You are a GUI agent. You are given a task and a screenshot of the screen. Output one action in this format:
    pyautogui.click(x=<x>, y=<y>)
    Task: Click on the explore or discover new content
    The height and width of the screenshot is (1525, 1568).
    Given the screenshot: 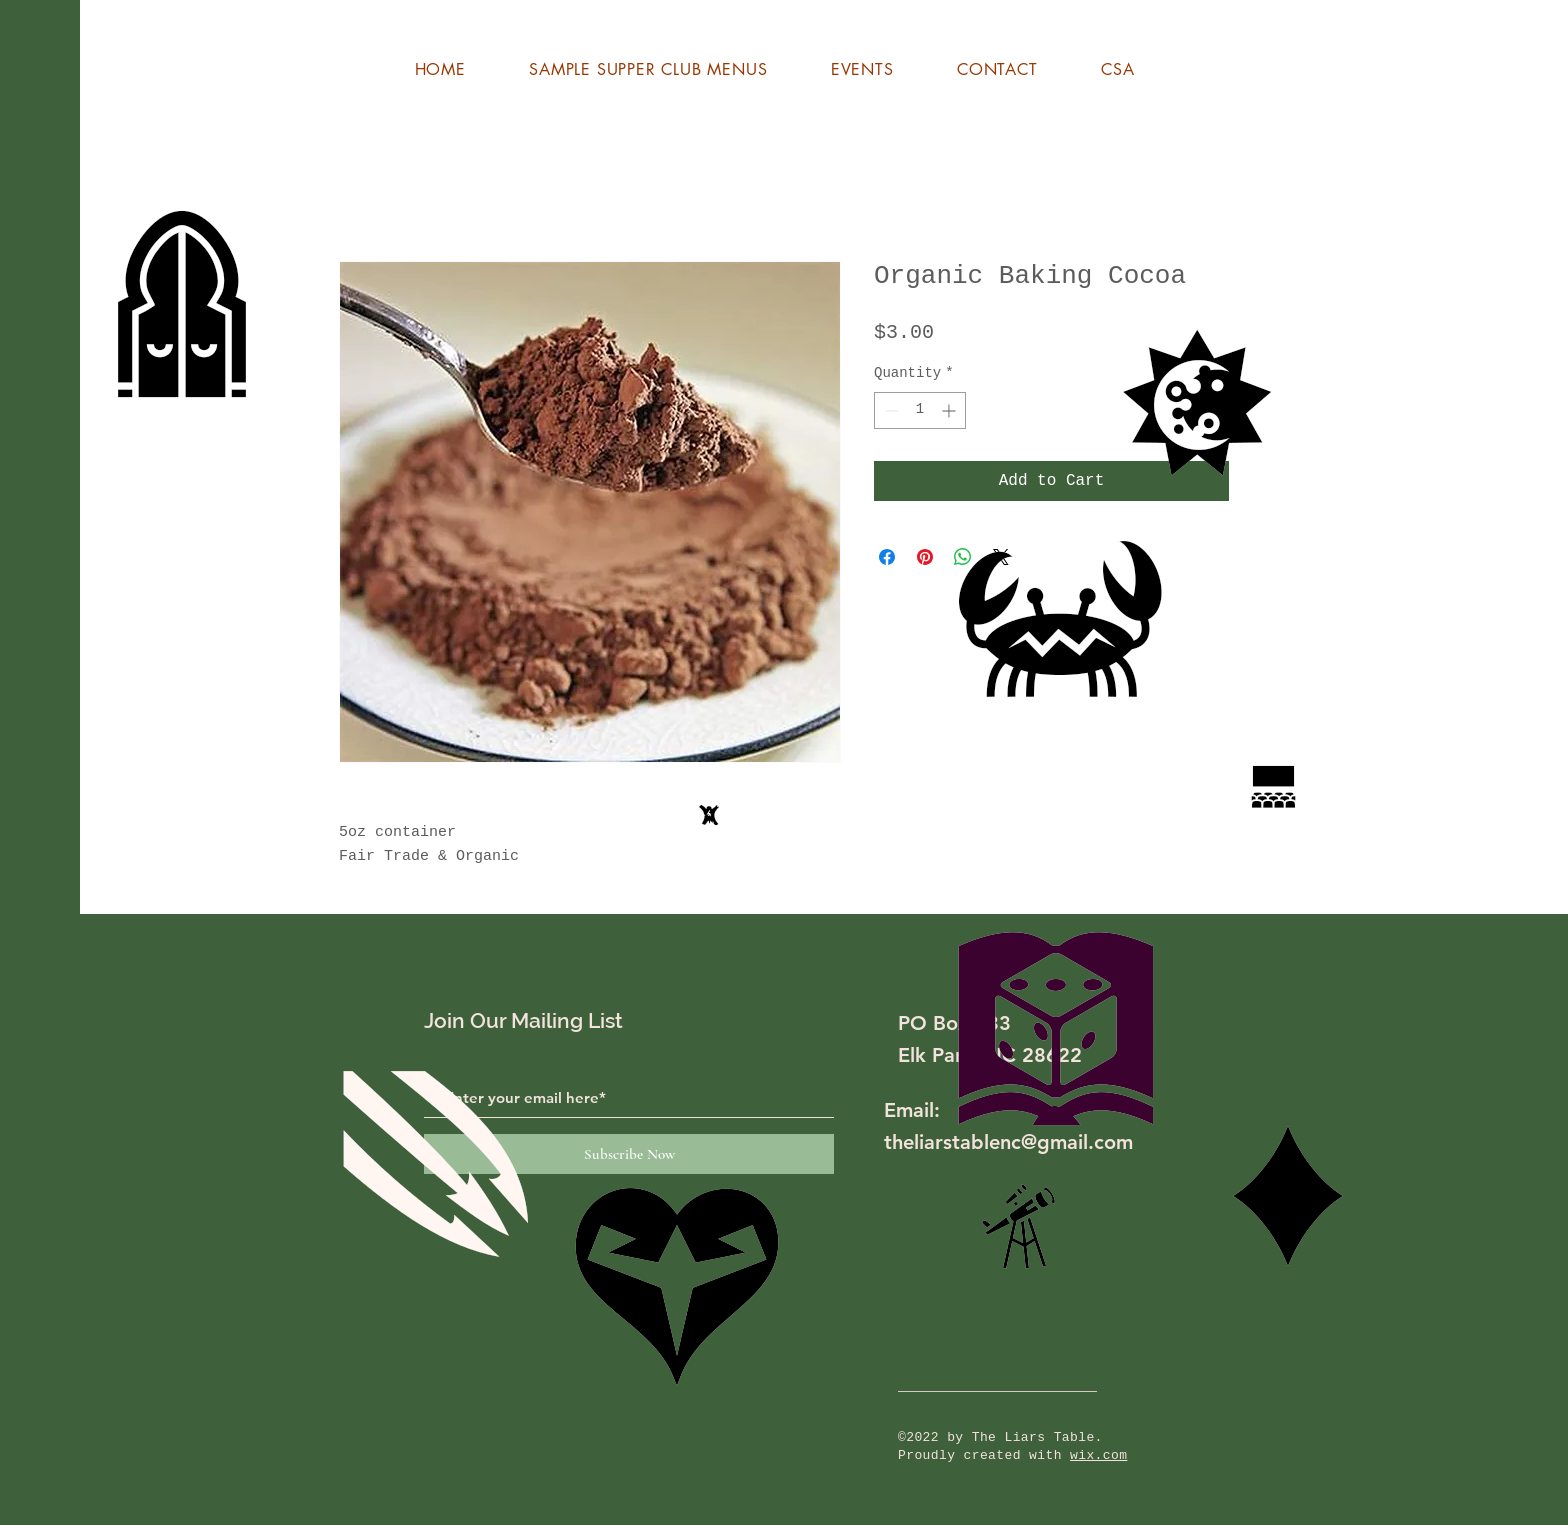 What is the action you would take?
    pyautogui.click(x=1018, y=1226)
    